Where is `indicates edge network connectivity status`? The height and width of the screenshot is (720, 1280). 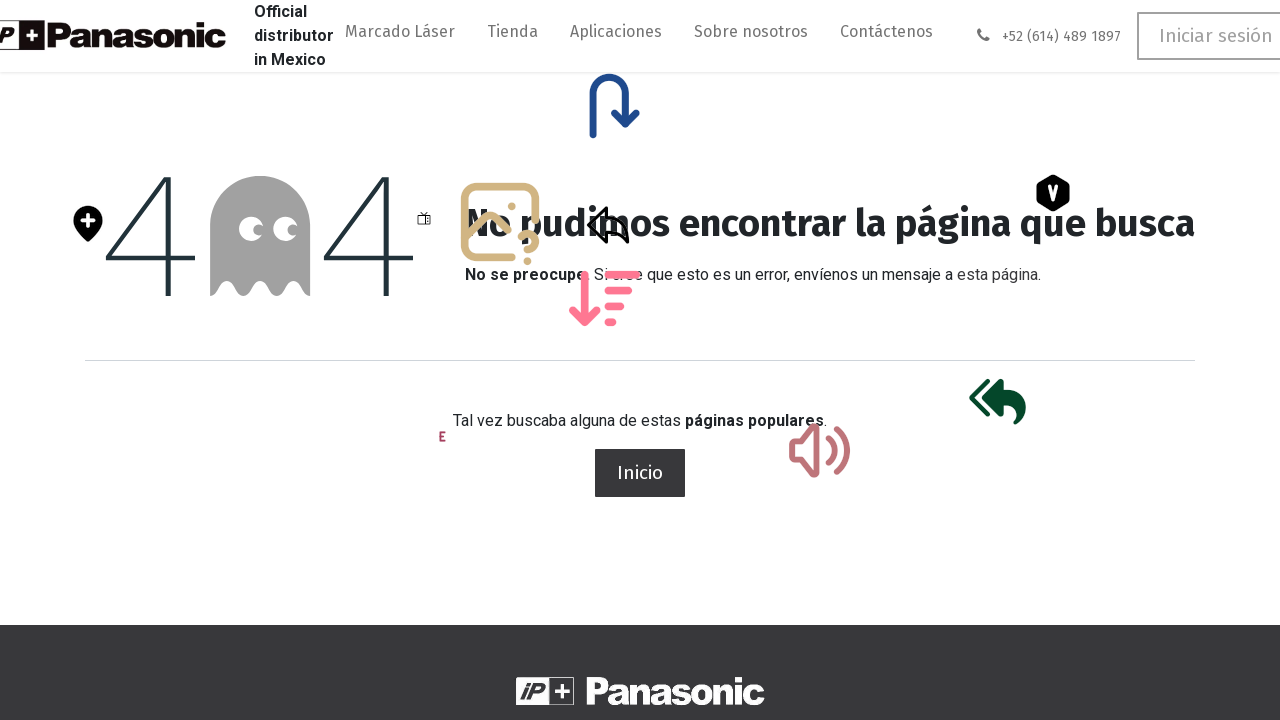 indicates edge network connectivity status is located at coordinates (442, 436).